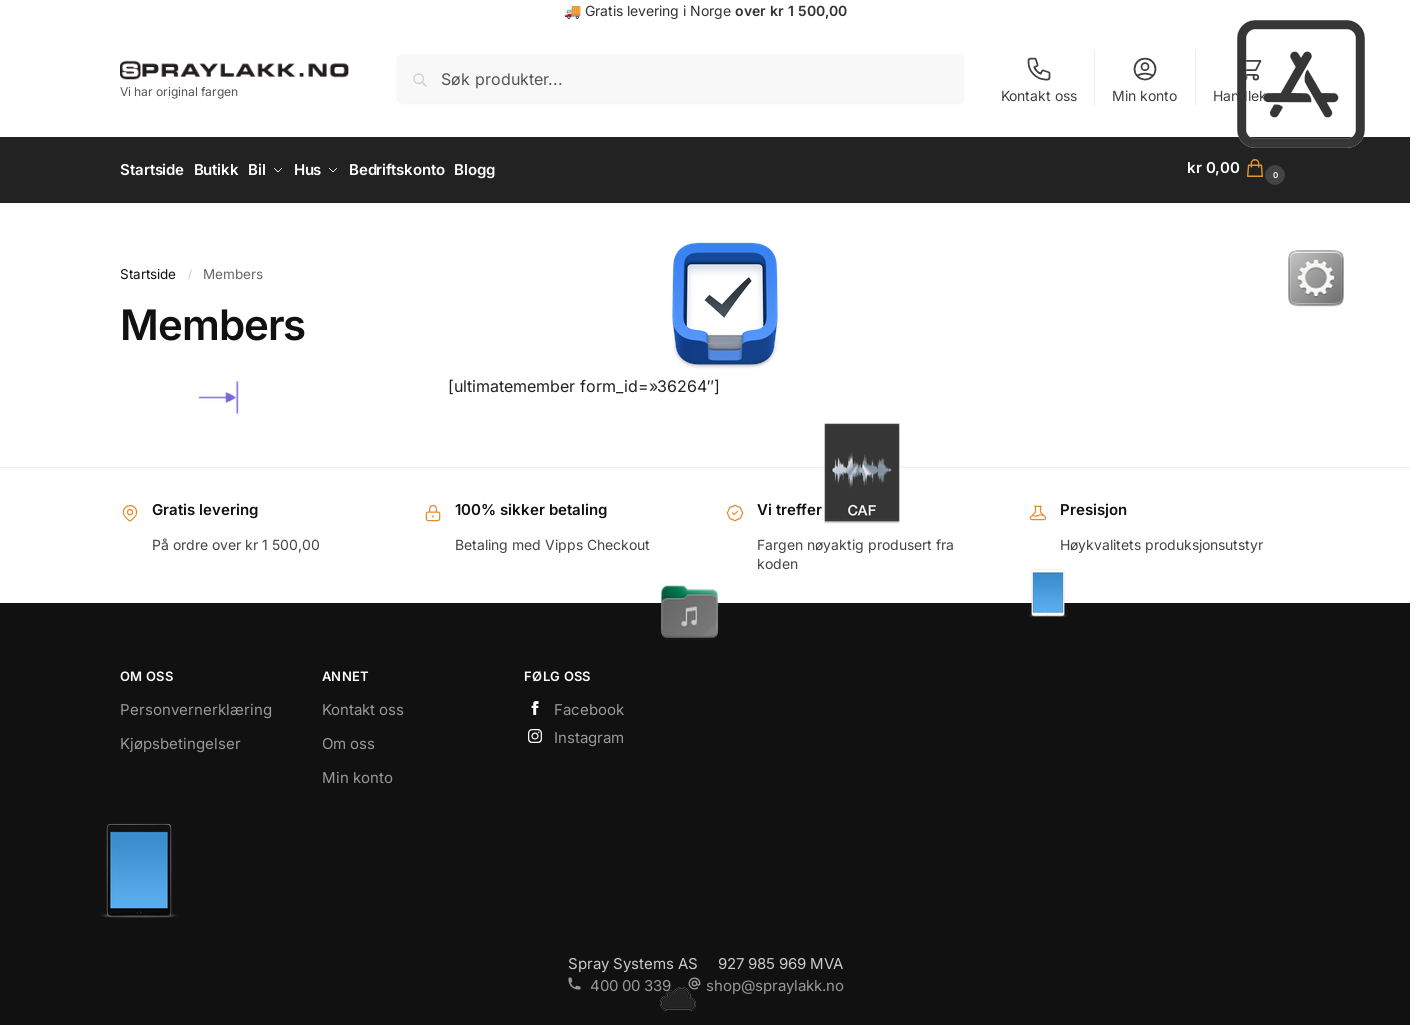  I want to click on a core audio format (.caf) file in GarageBand, so click(862, 475).